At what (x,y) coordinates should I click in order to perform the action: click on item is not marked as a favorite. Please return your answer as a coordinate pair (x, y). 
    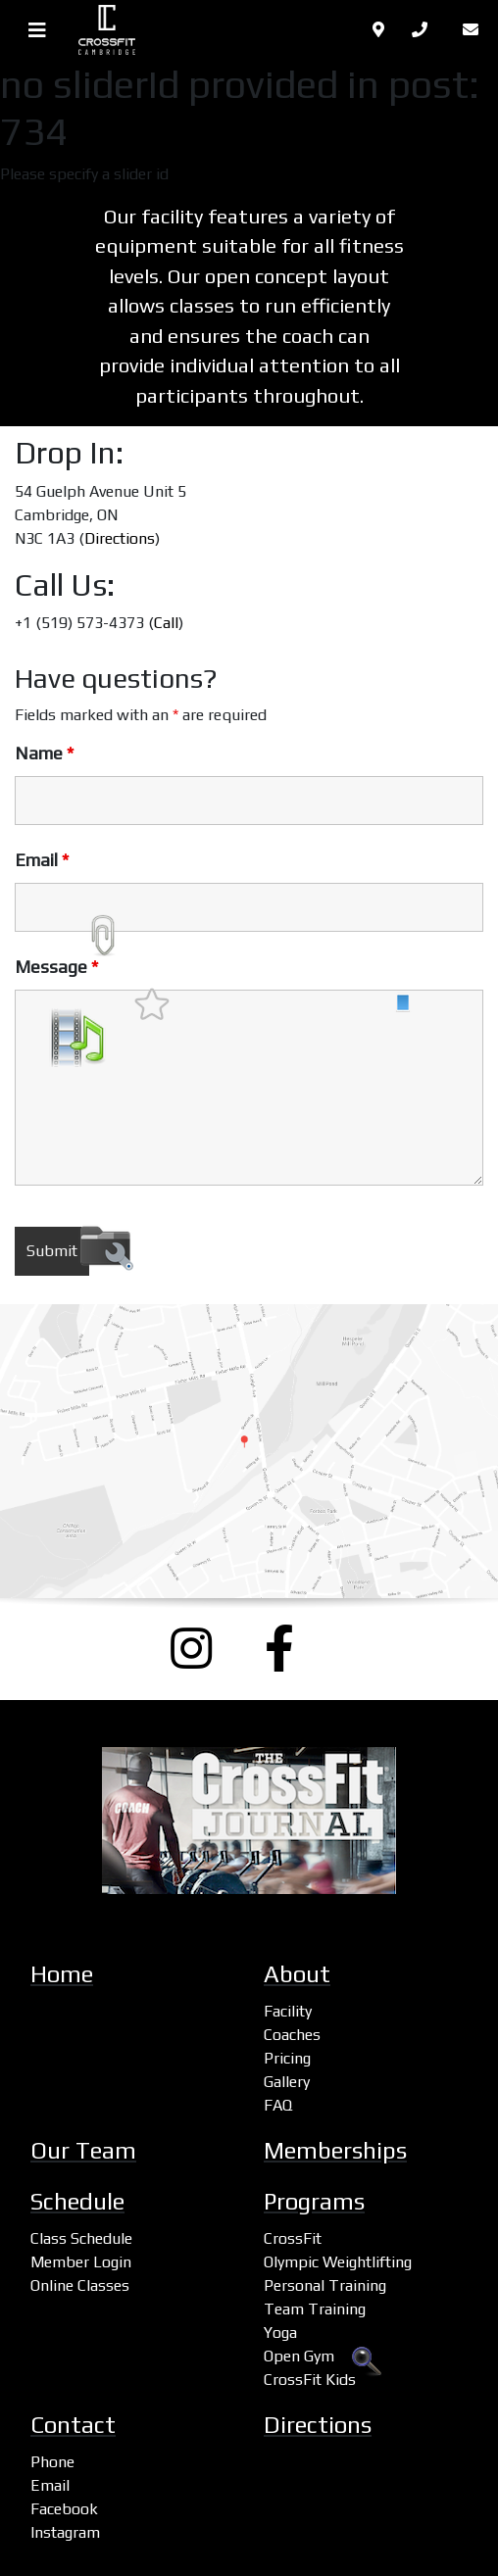
    Looking at the image, I should click on (152, 1005).